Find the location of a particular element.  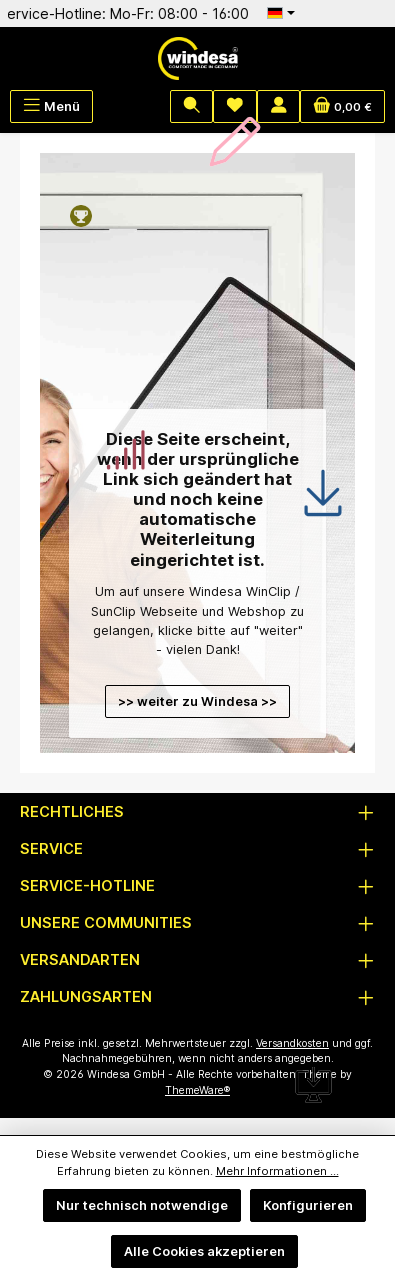

download a file or content is located at coordinates (323, 493).